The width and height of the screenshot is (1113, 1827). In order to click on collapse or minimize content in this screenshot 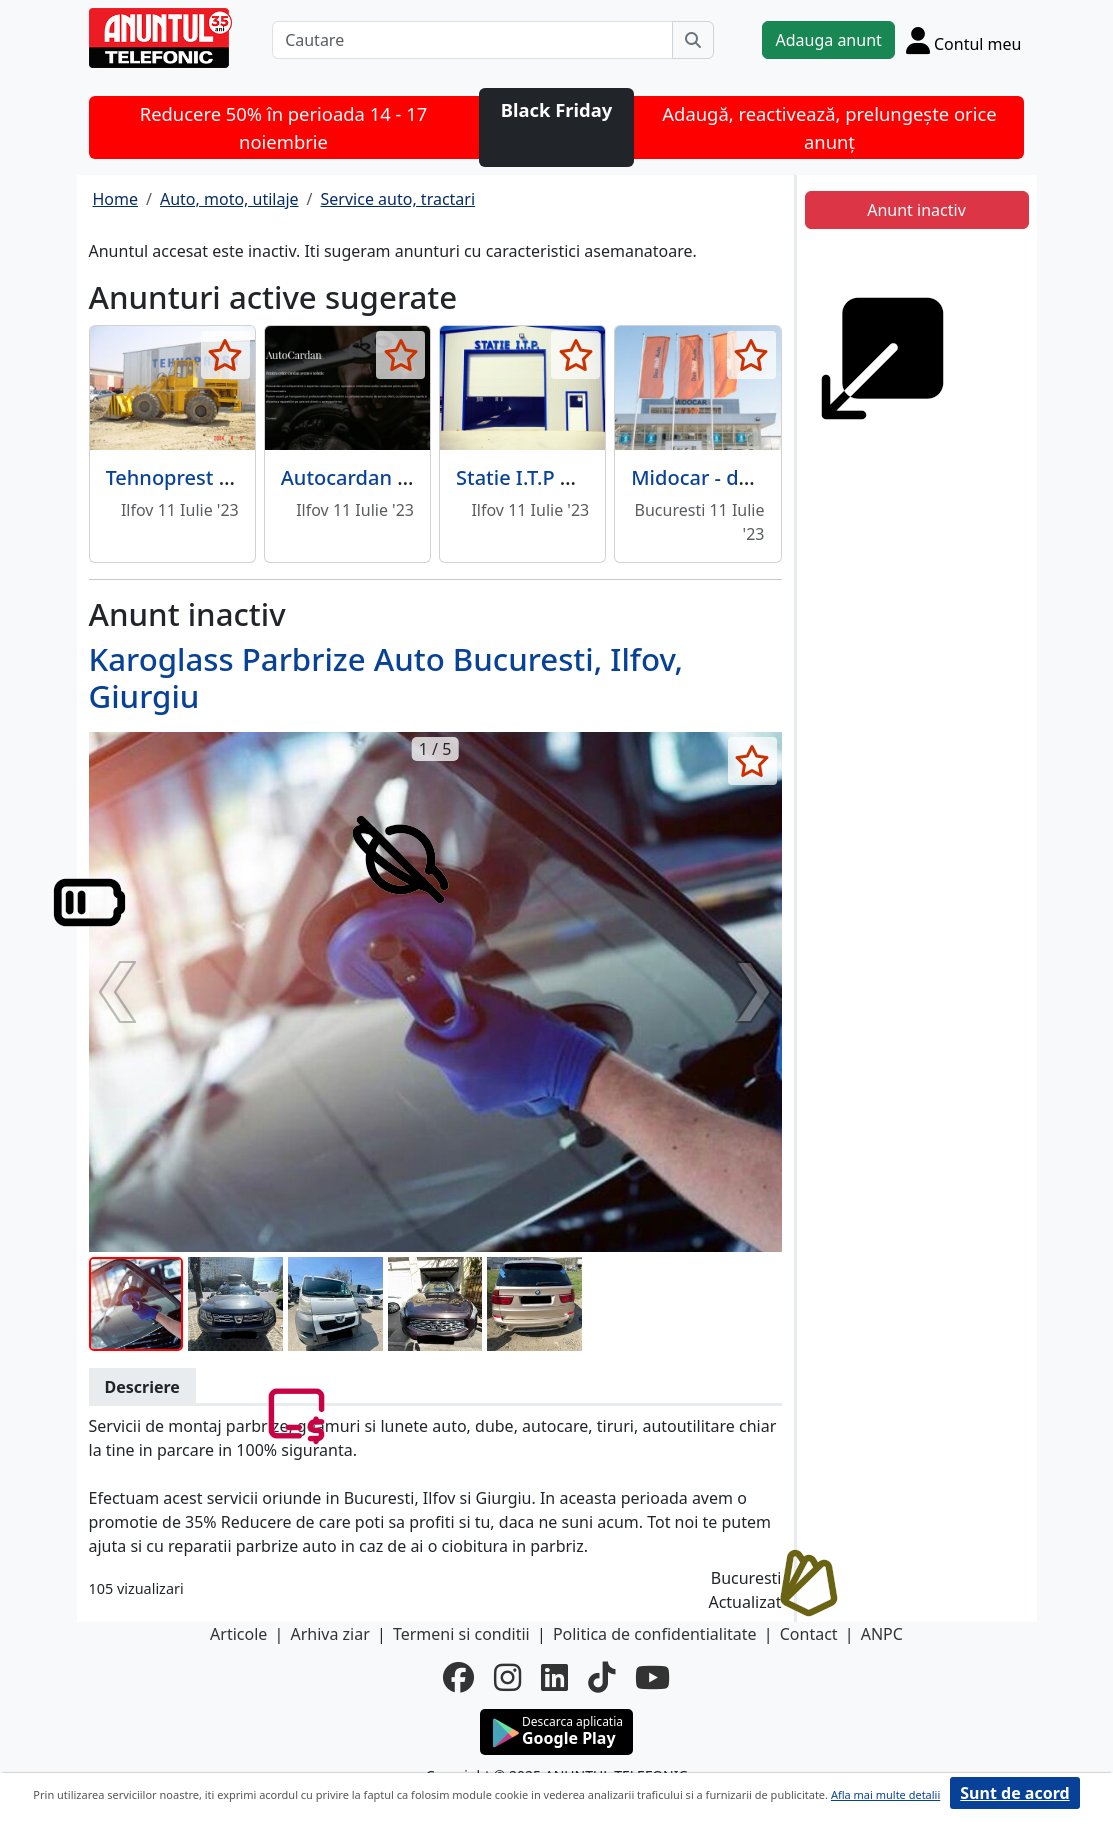, I will do `click(882, 358)`.